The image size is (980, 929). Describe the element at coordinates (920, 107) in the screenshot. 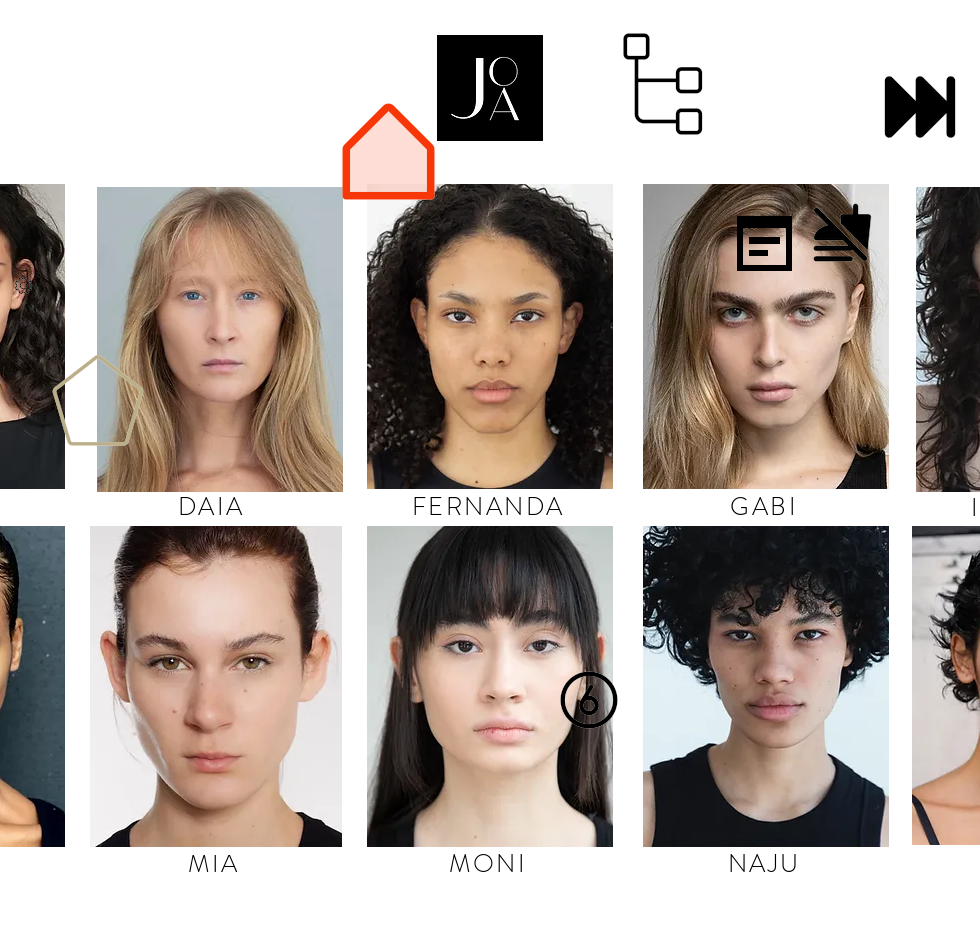

I see `skip to the next track` at that location.